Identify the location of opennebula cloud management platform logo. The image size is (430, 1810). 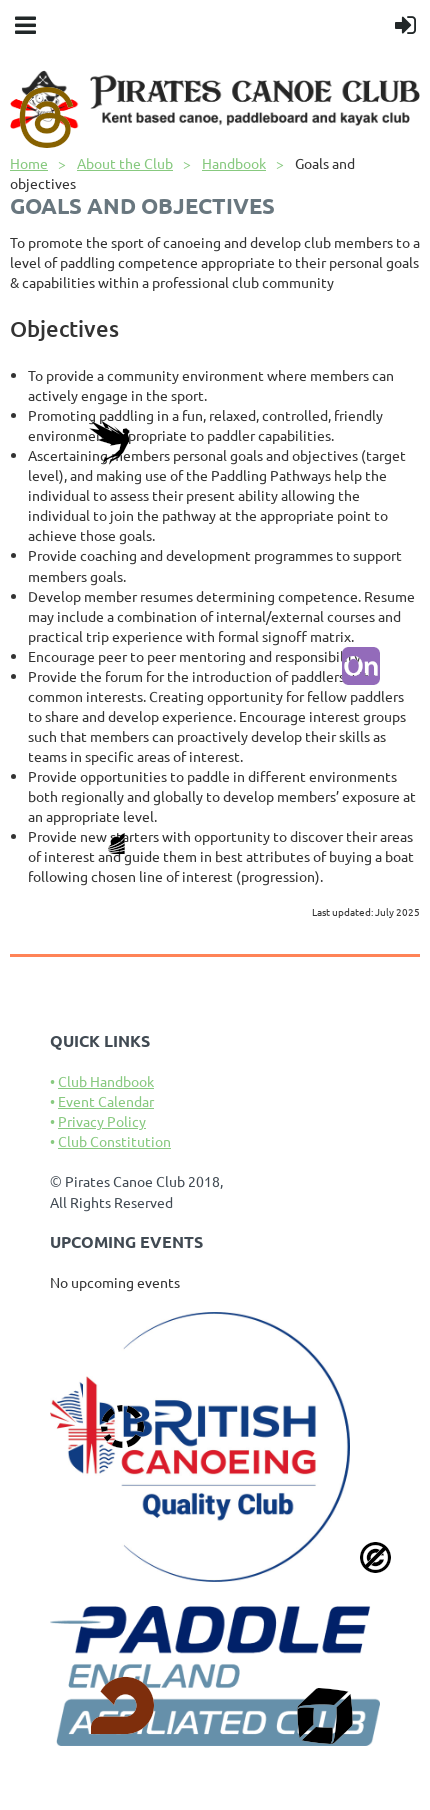
(116, 843).